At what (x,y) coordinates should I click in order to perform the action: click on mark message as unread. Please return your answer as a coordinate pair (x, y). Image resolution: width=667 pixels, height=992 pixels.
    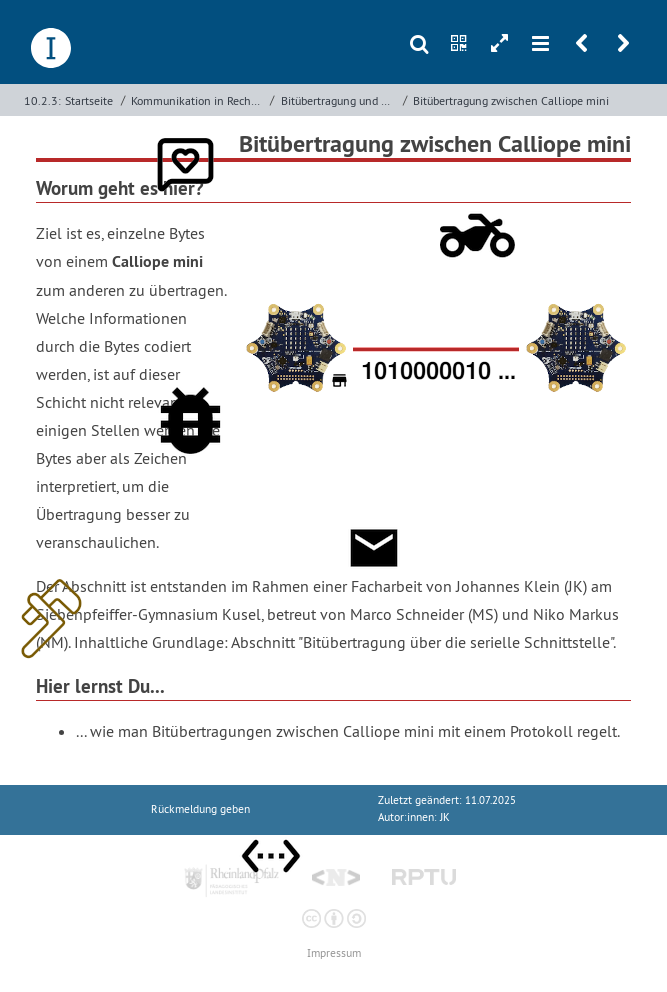
    Looking at the image, I should click on (374, 548).